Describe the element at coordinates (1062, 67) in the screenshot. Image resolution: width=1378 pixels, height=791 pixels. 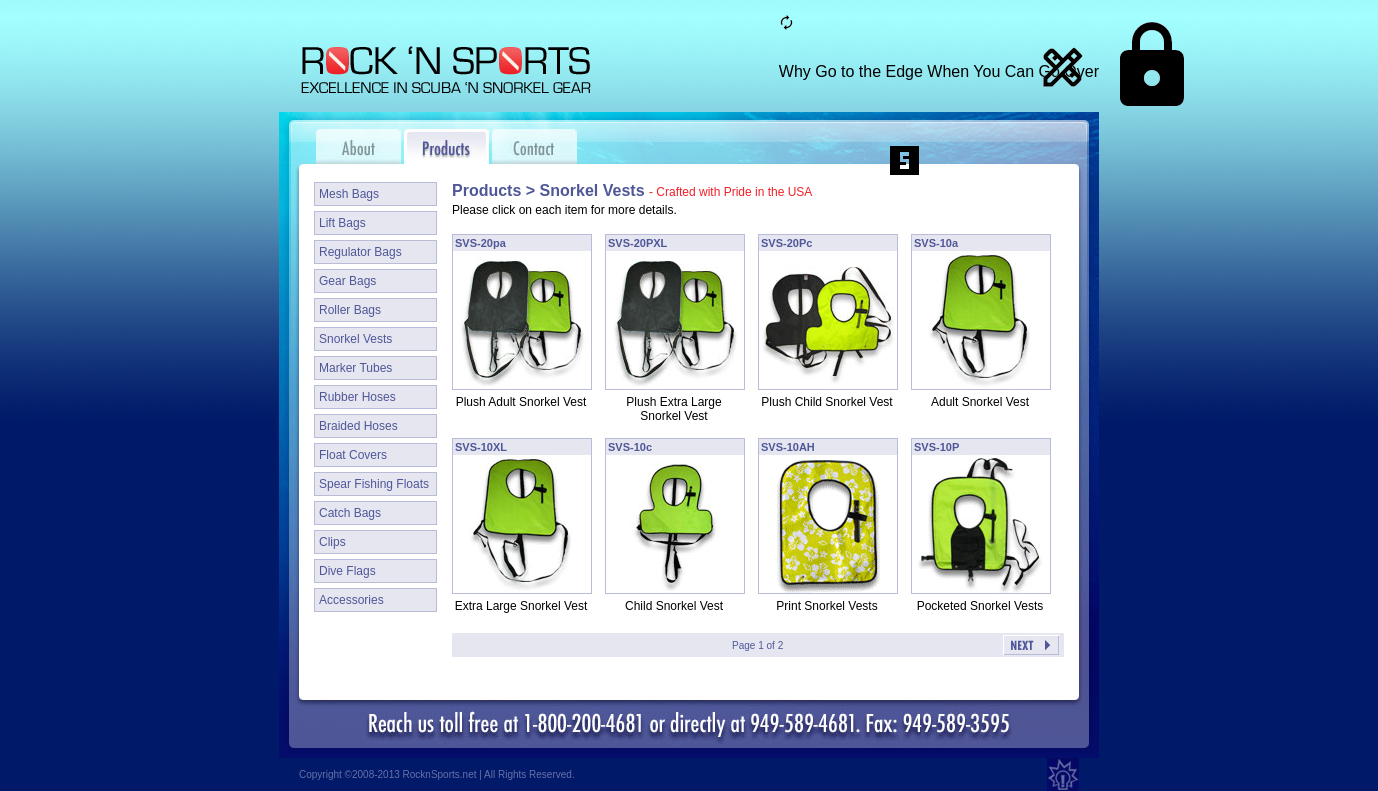
I see `access design tools and services` at that location.